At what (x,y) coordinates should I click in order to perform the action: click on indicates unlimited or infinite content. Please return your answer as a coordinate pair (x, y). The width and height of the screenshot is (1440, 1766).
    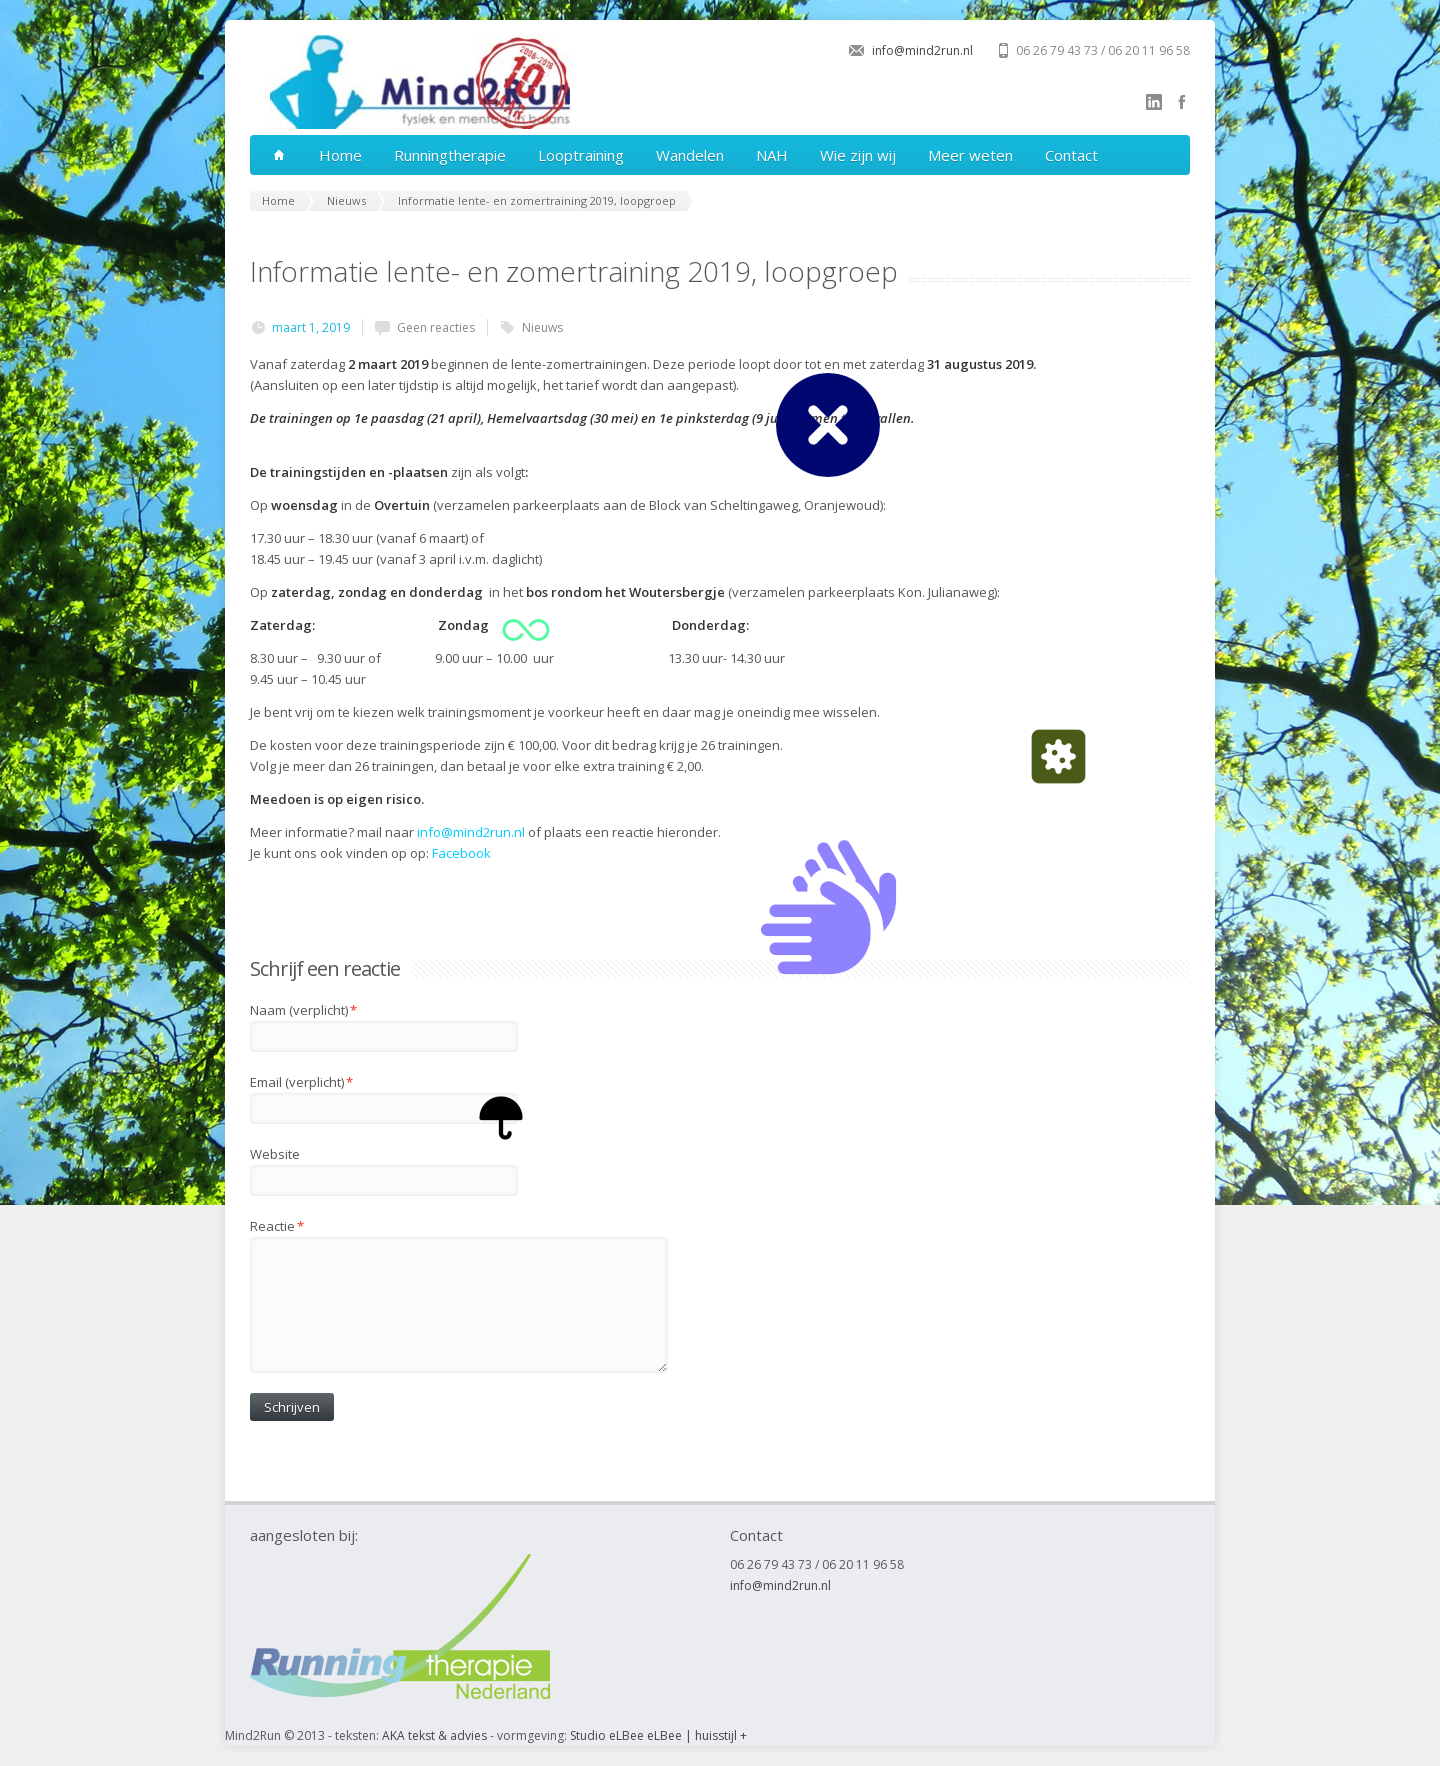
    Looking at the image, I should click on (526, 630).